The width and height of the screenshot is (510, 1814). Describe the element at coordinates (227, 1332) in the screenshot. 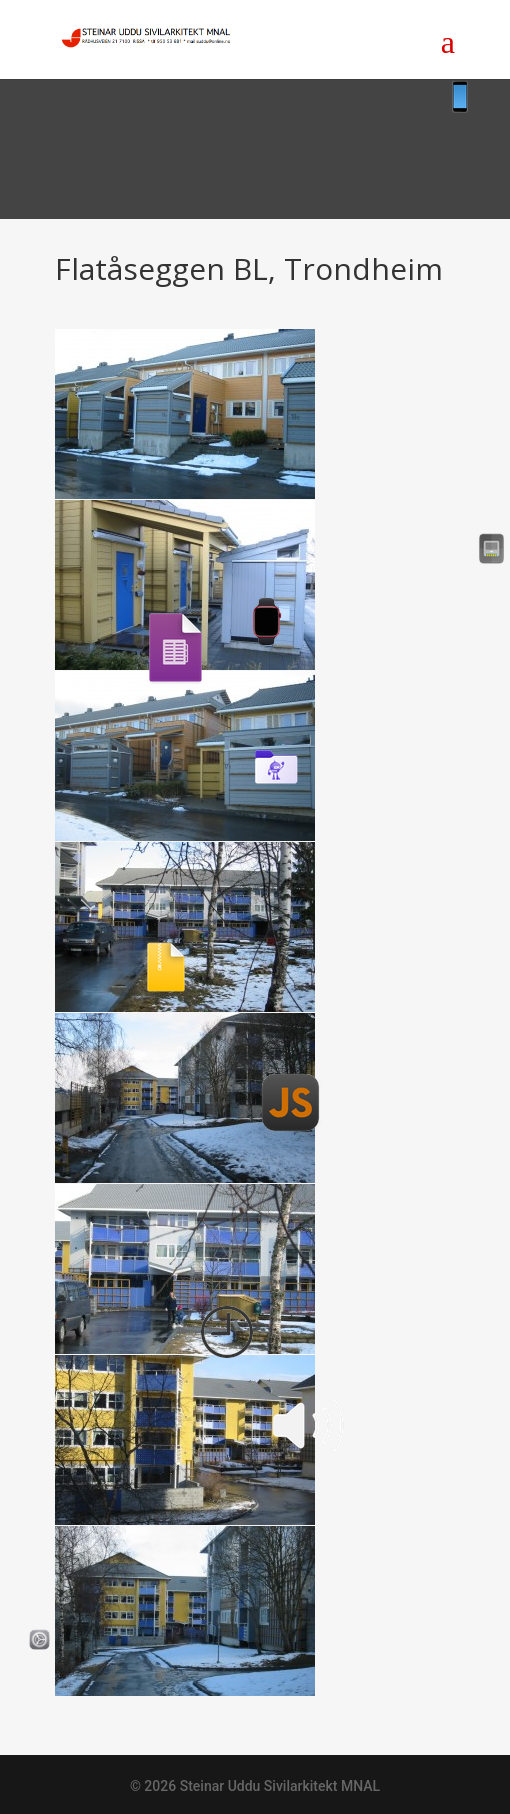

I see `view recently used emojis` at that location.